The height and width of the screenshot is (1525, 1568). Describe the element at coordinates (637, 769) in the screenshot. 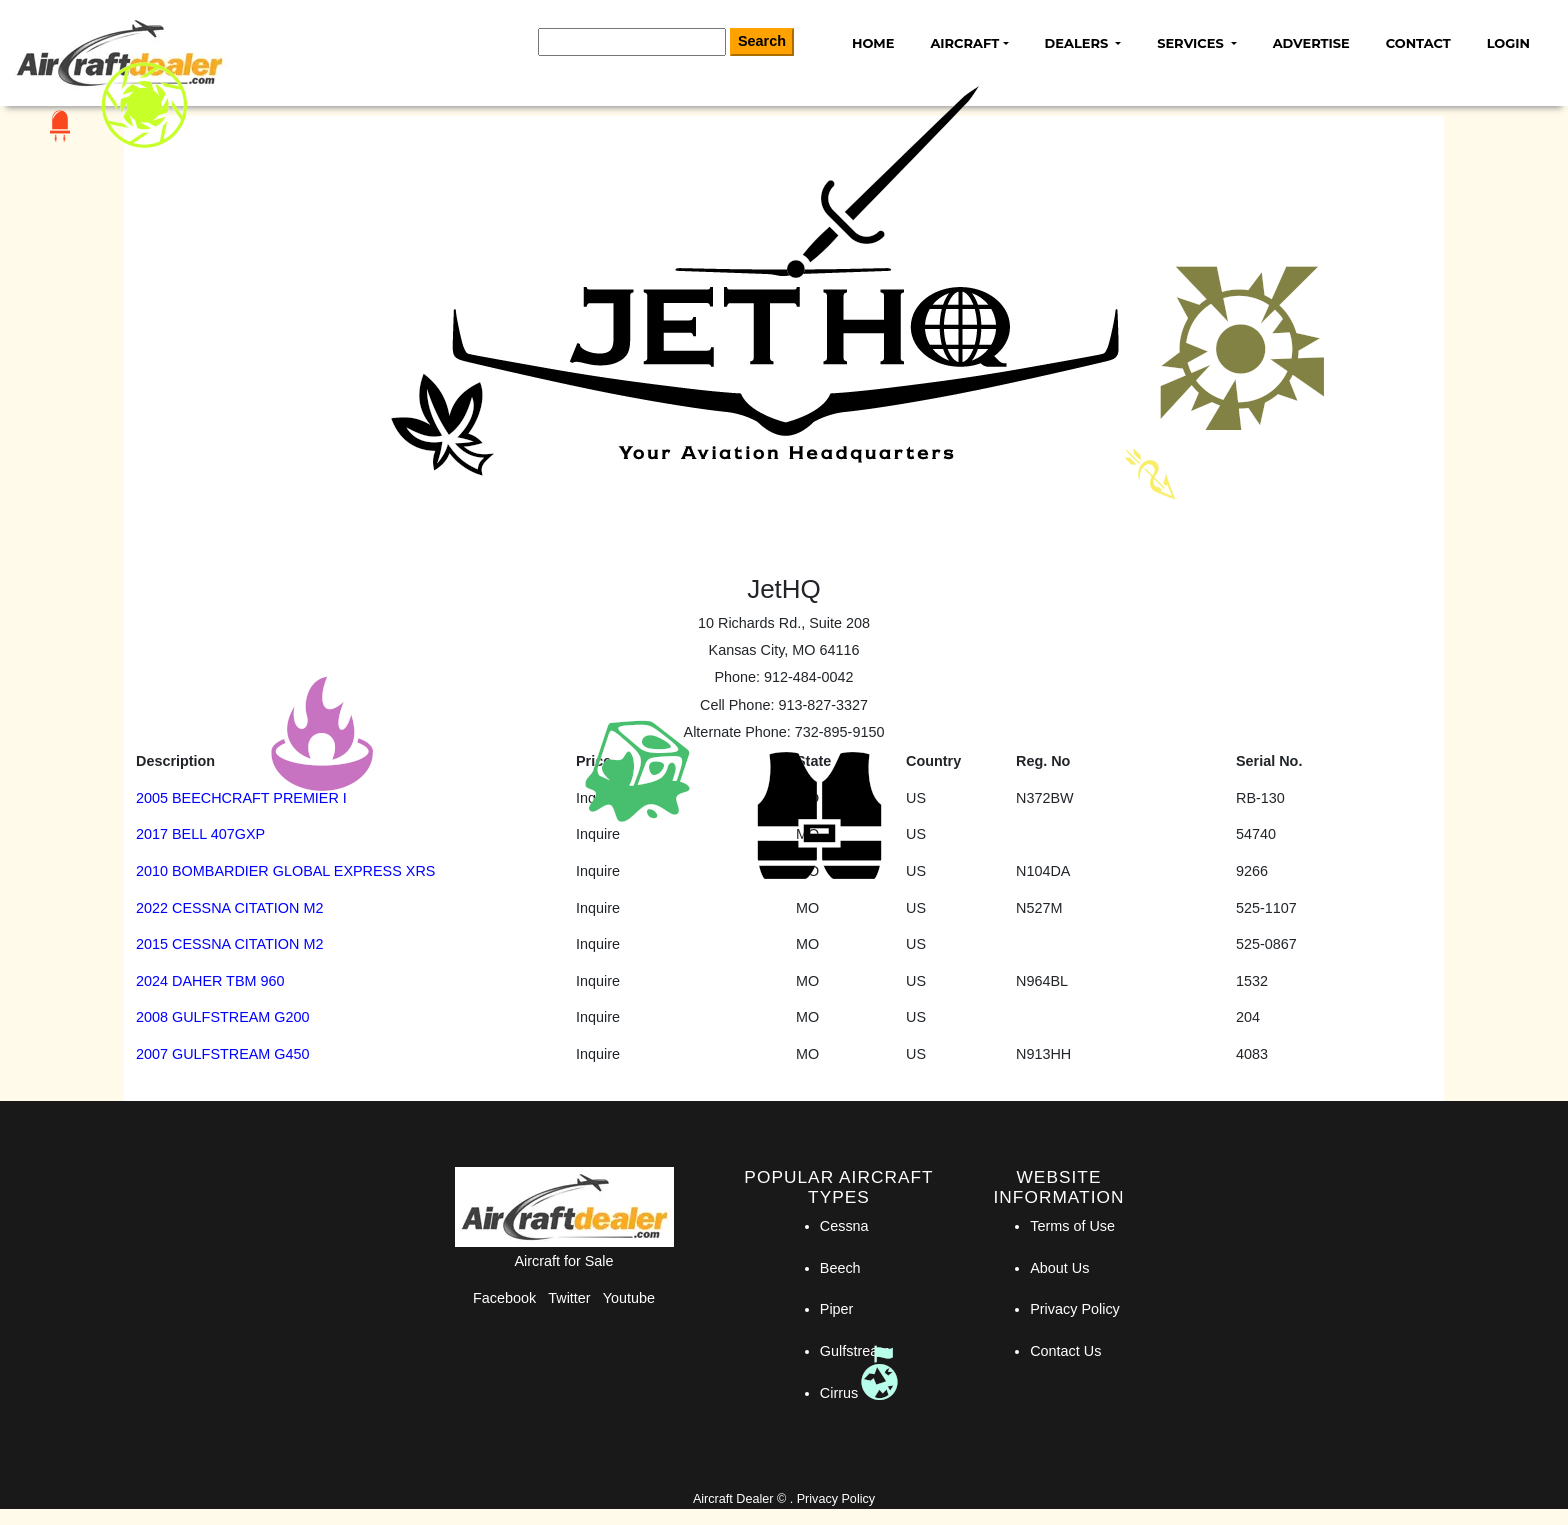

I see `indicates a cooling effect or freeze ability wearing off` at that location.